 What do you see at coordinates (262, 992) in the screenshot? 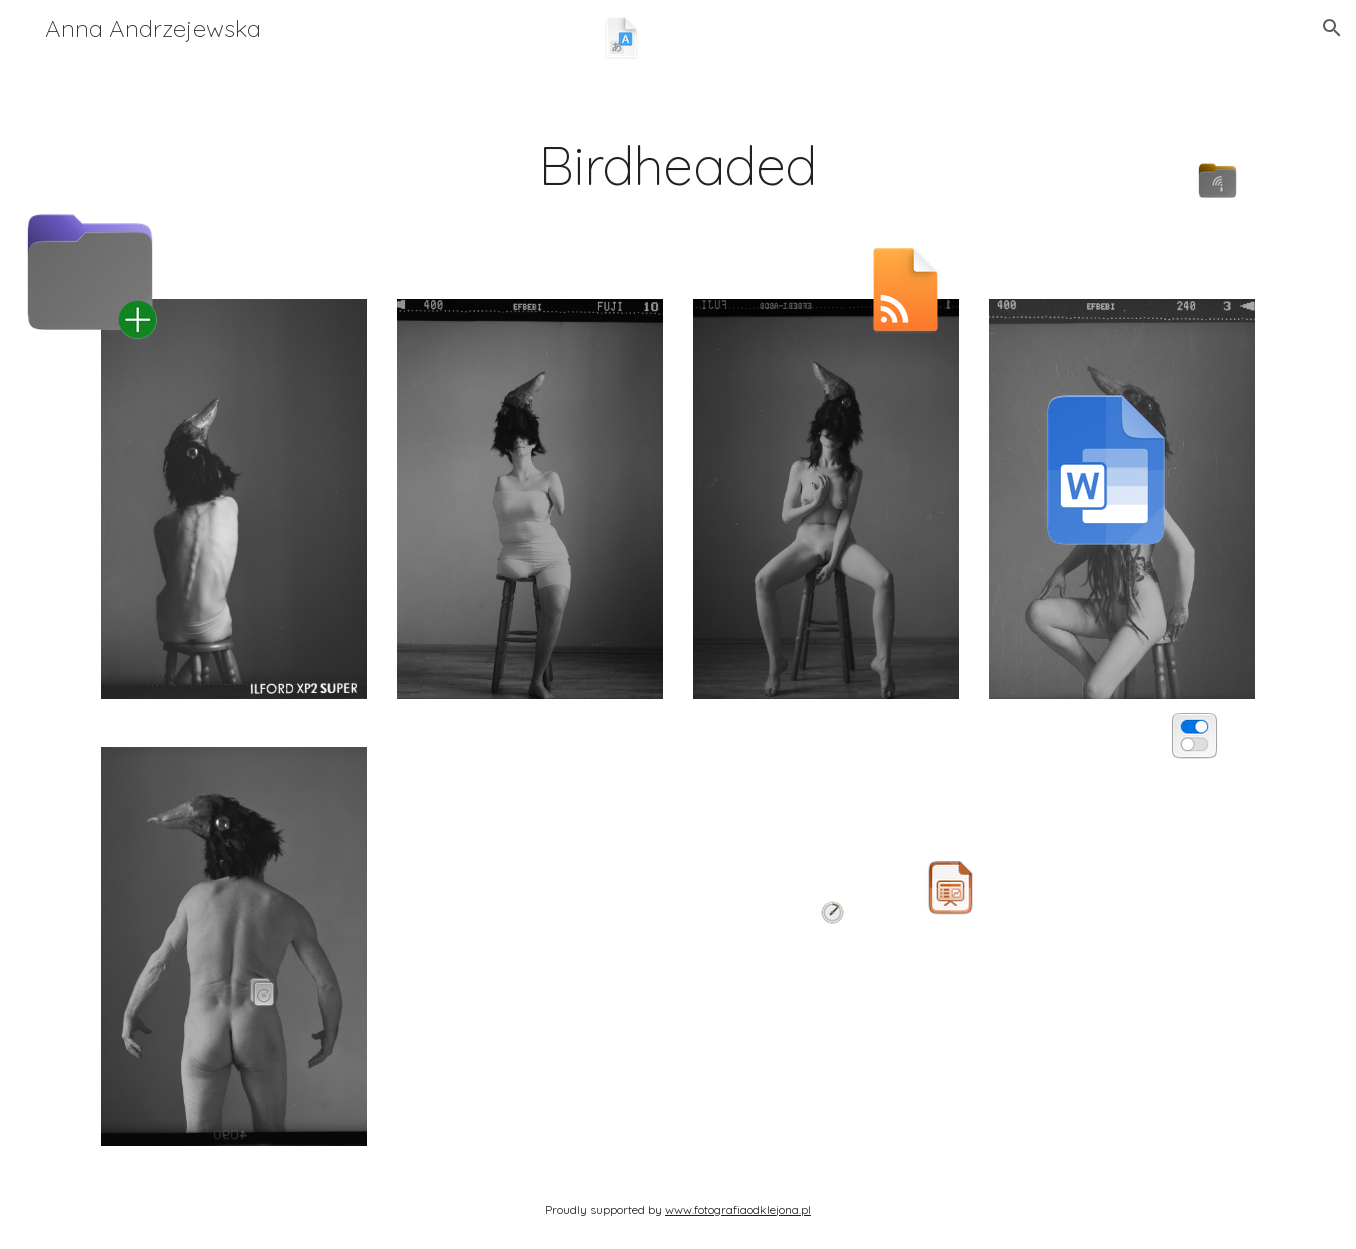
I see `access multiple disk drives or storage devices` at bounding box center [262, 992].